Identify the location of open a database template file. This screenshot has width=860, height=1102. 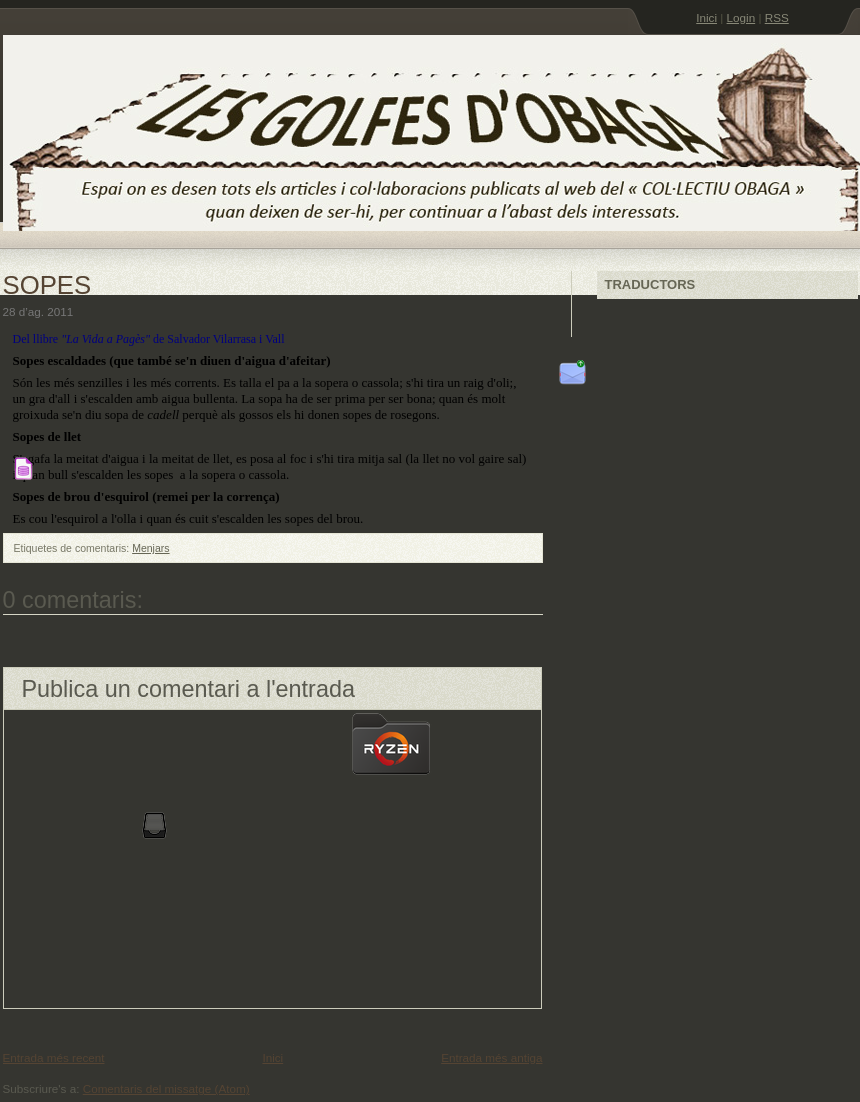
(23, 468).